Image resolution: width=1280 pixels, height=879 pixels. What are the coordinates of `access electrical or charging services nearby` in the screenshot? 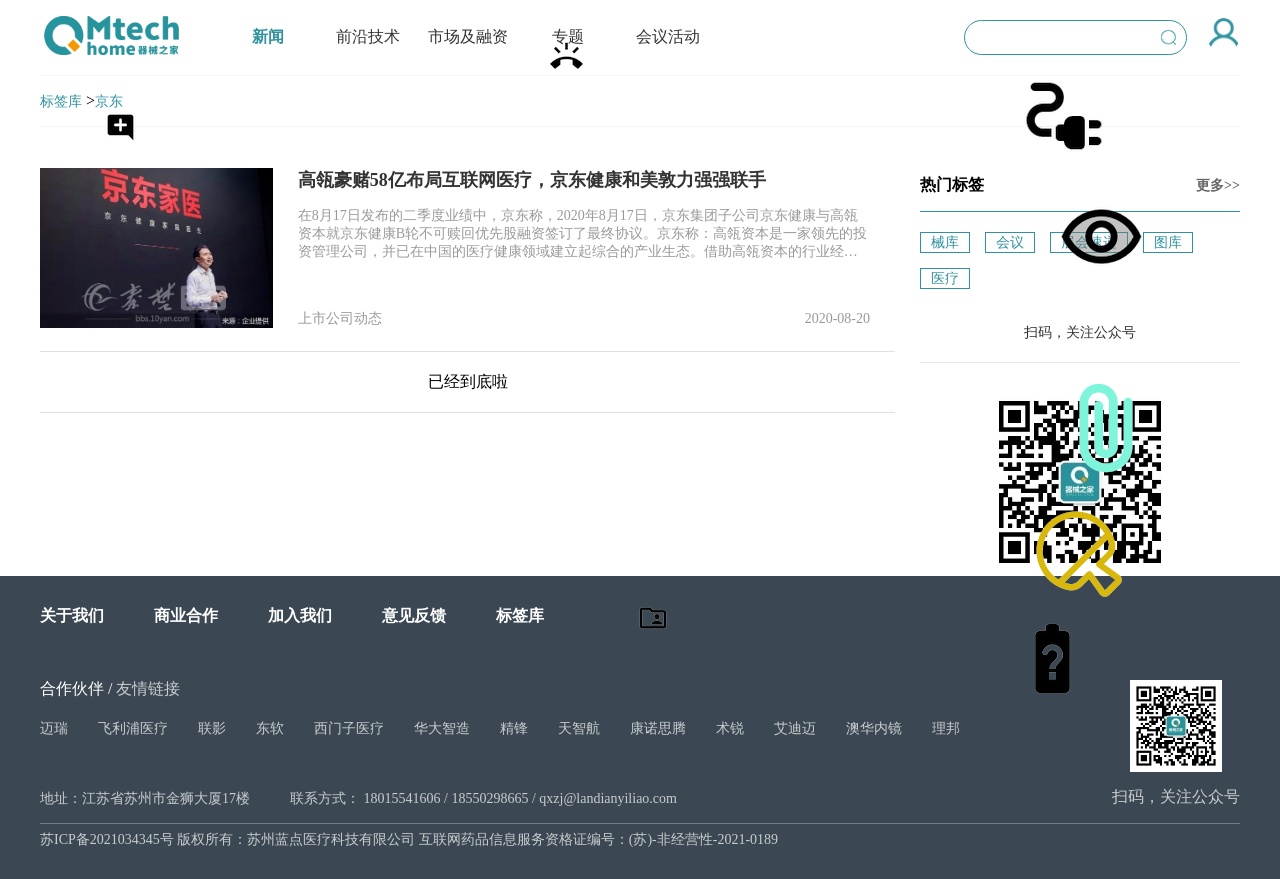 It's located at (1064, 116).